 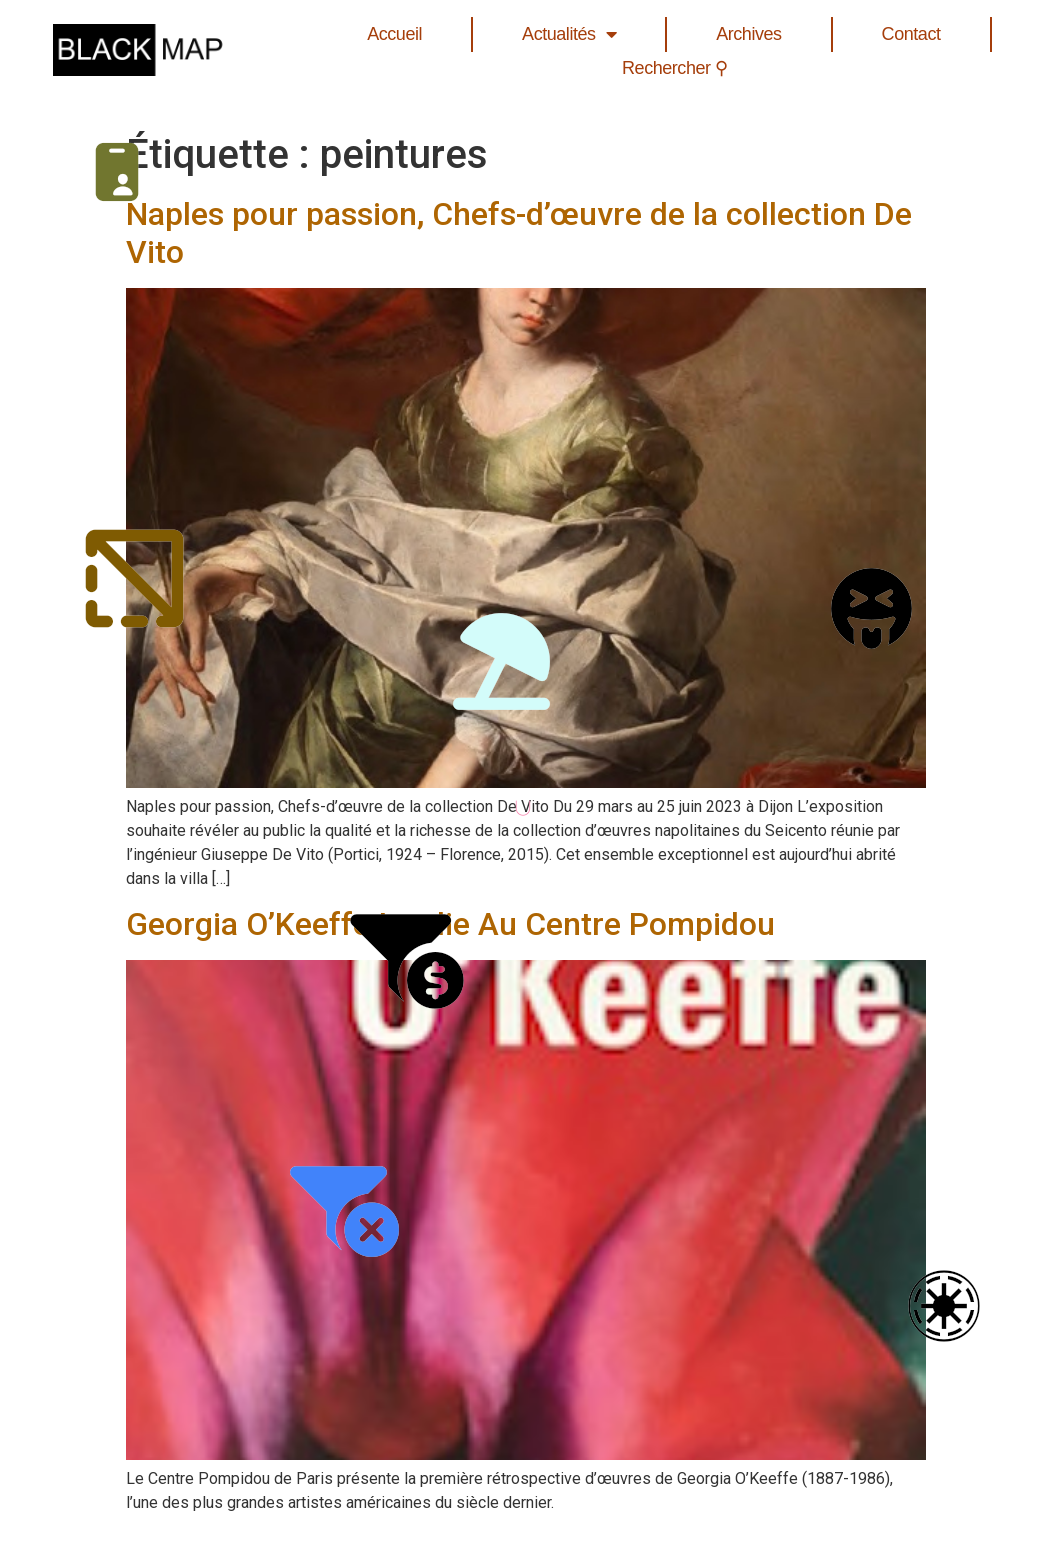 What do you see at coordinates (344, 1202) in the screenshot?
I see `clear all active filters` at bounding box center [344, 1202].